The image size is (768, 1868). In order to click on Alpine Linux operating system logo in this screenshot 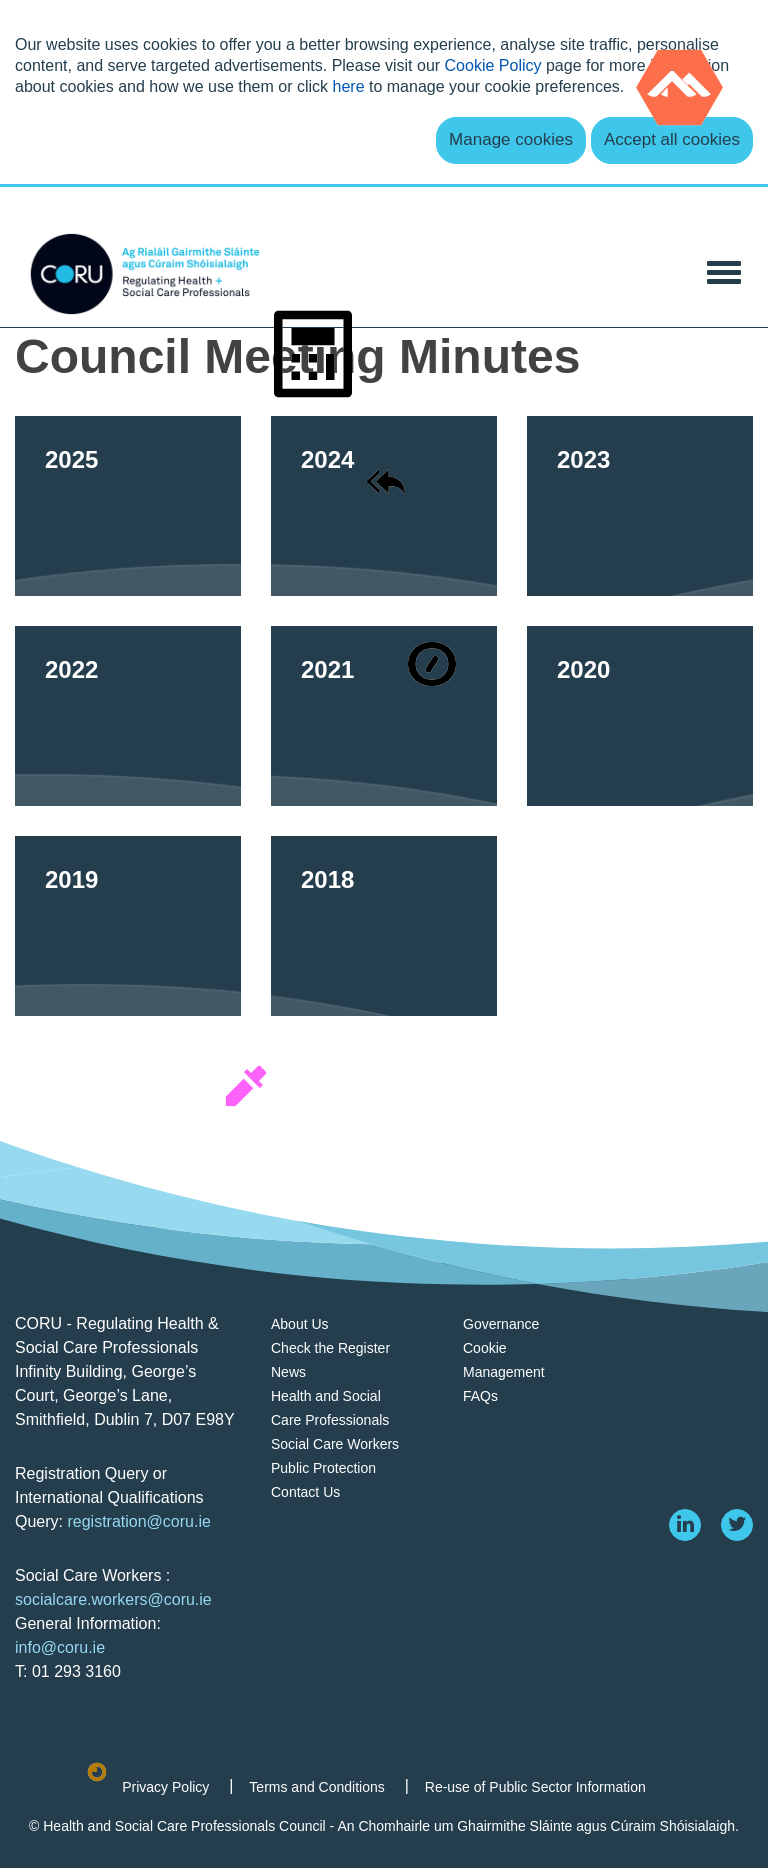, I will do `click(679, 87)`.